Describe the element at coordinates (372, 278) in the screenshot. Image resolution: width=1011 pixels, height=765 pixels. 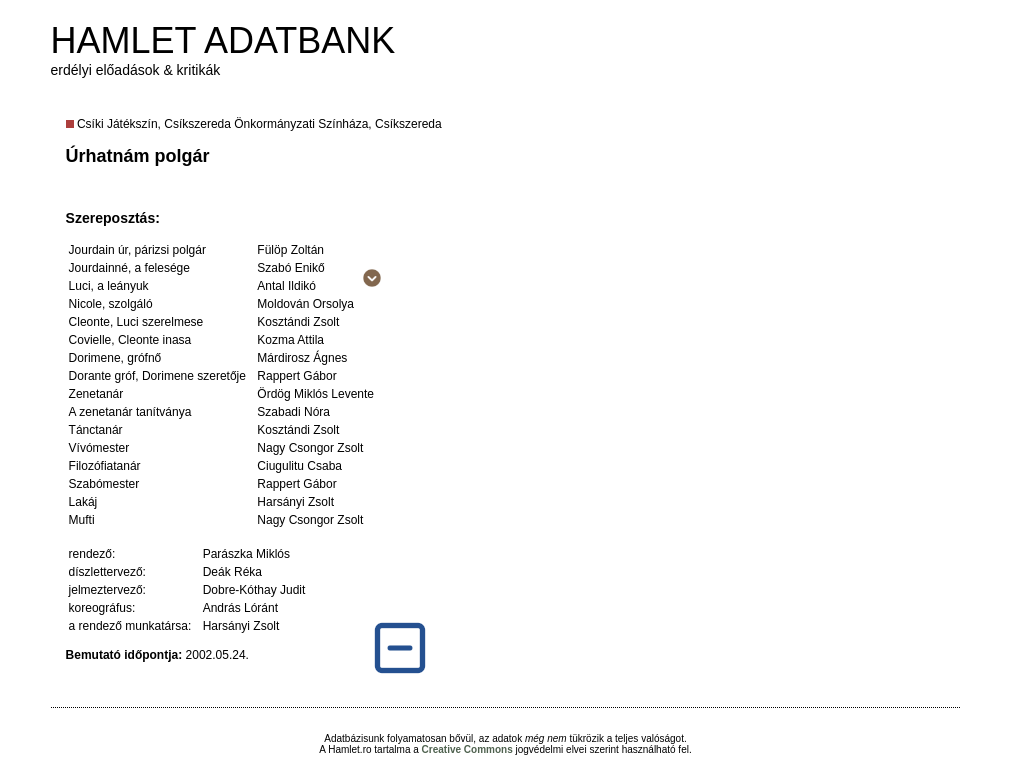
I see `expand content or show more details` at that location.